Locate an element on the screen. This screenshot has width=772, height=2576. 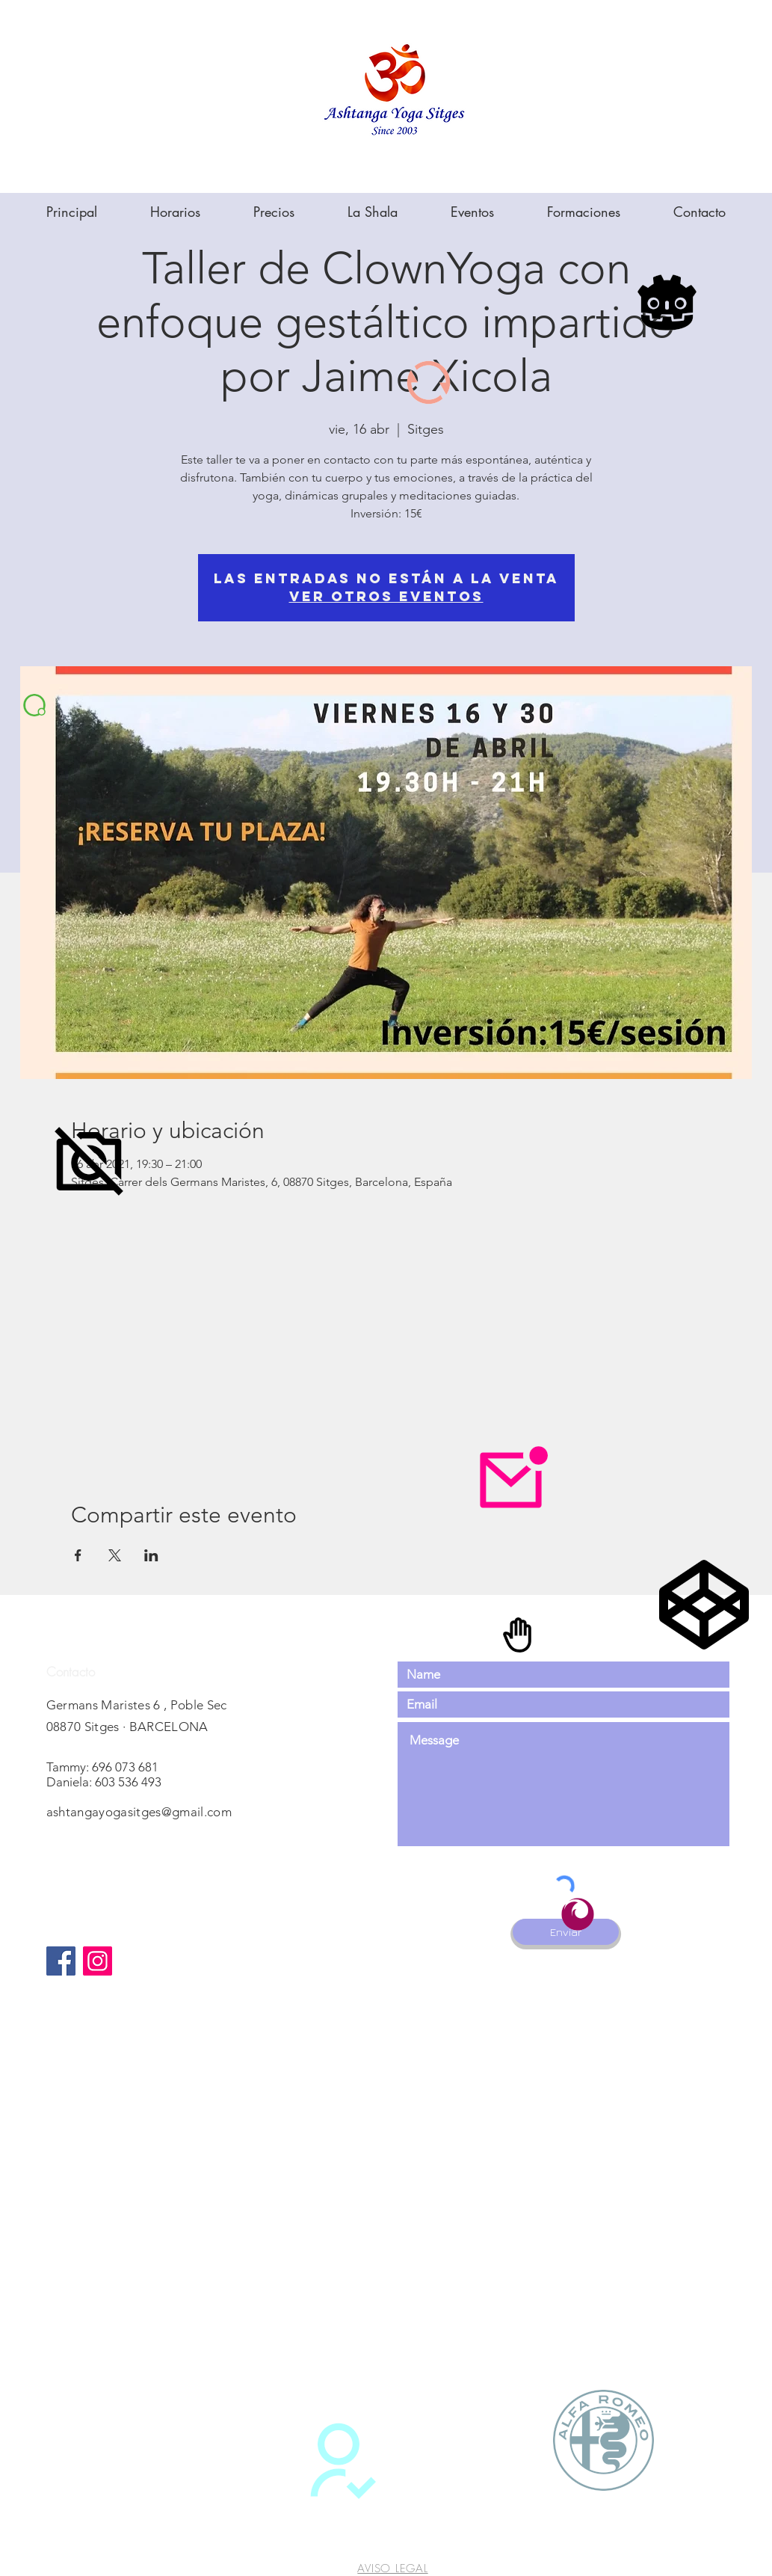
indicates unread mail or messages is located at coordinates (510, 1480).